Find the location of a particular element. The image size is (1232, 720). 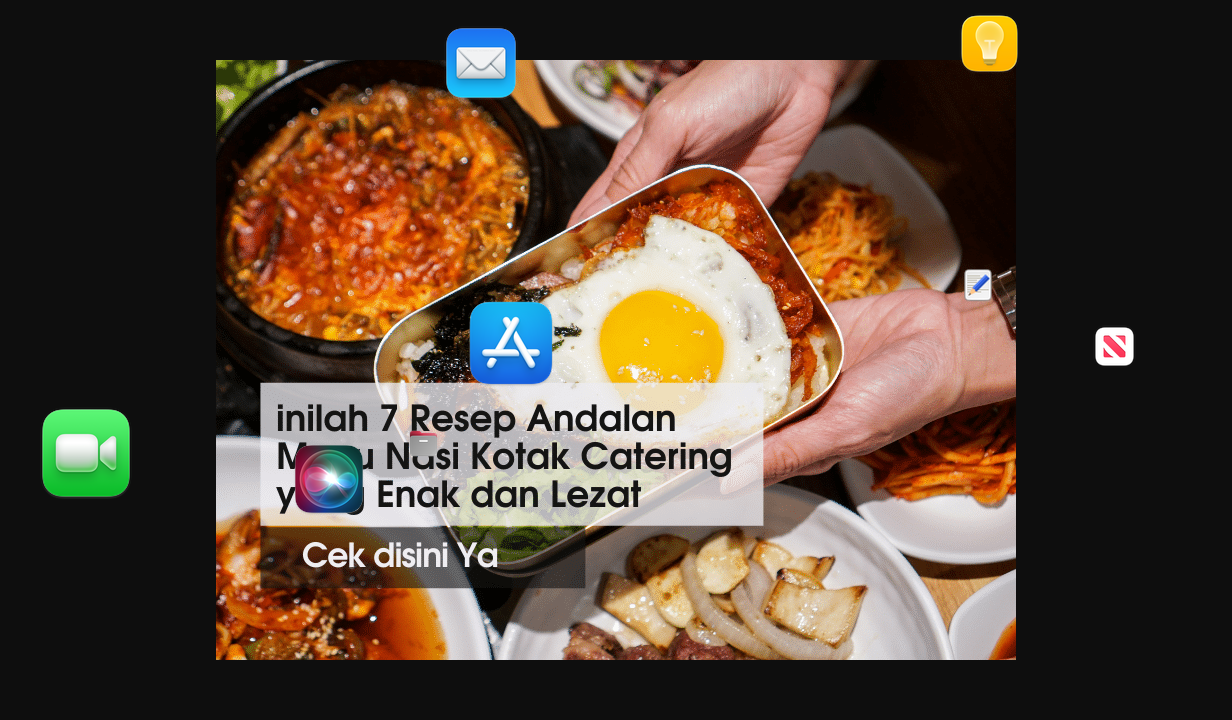

activate Siri voice assistant is located at coordinates (329, 479).